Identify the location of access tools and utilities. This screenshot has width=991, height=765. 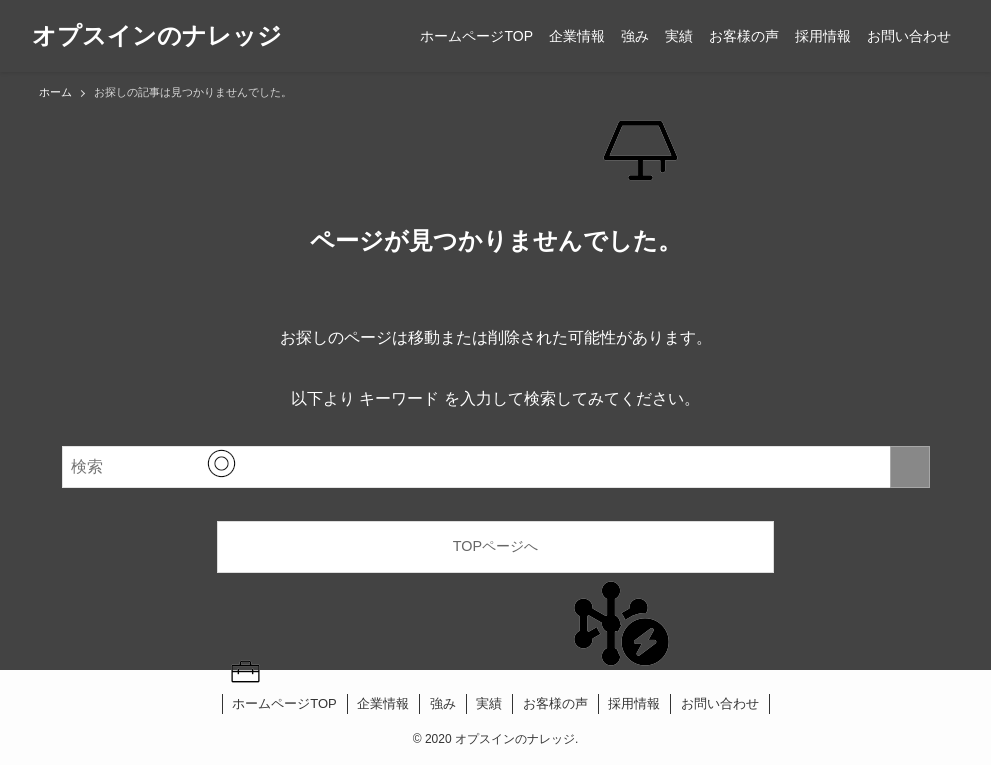
(245, 672).